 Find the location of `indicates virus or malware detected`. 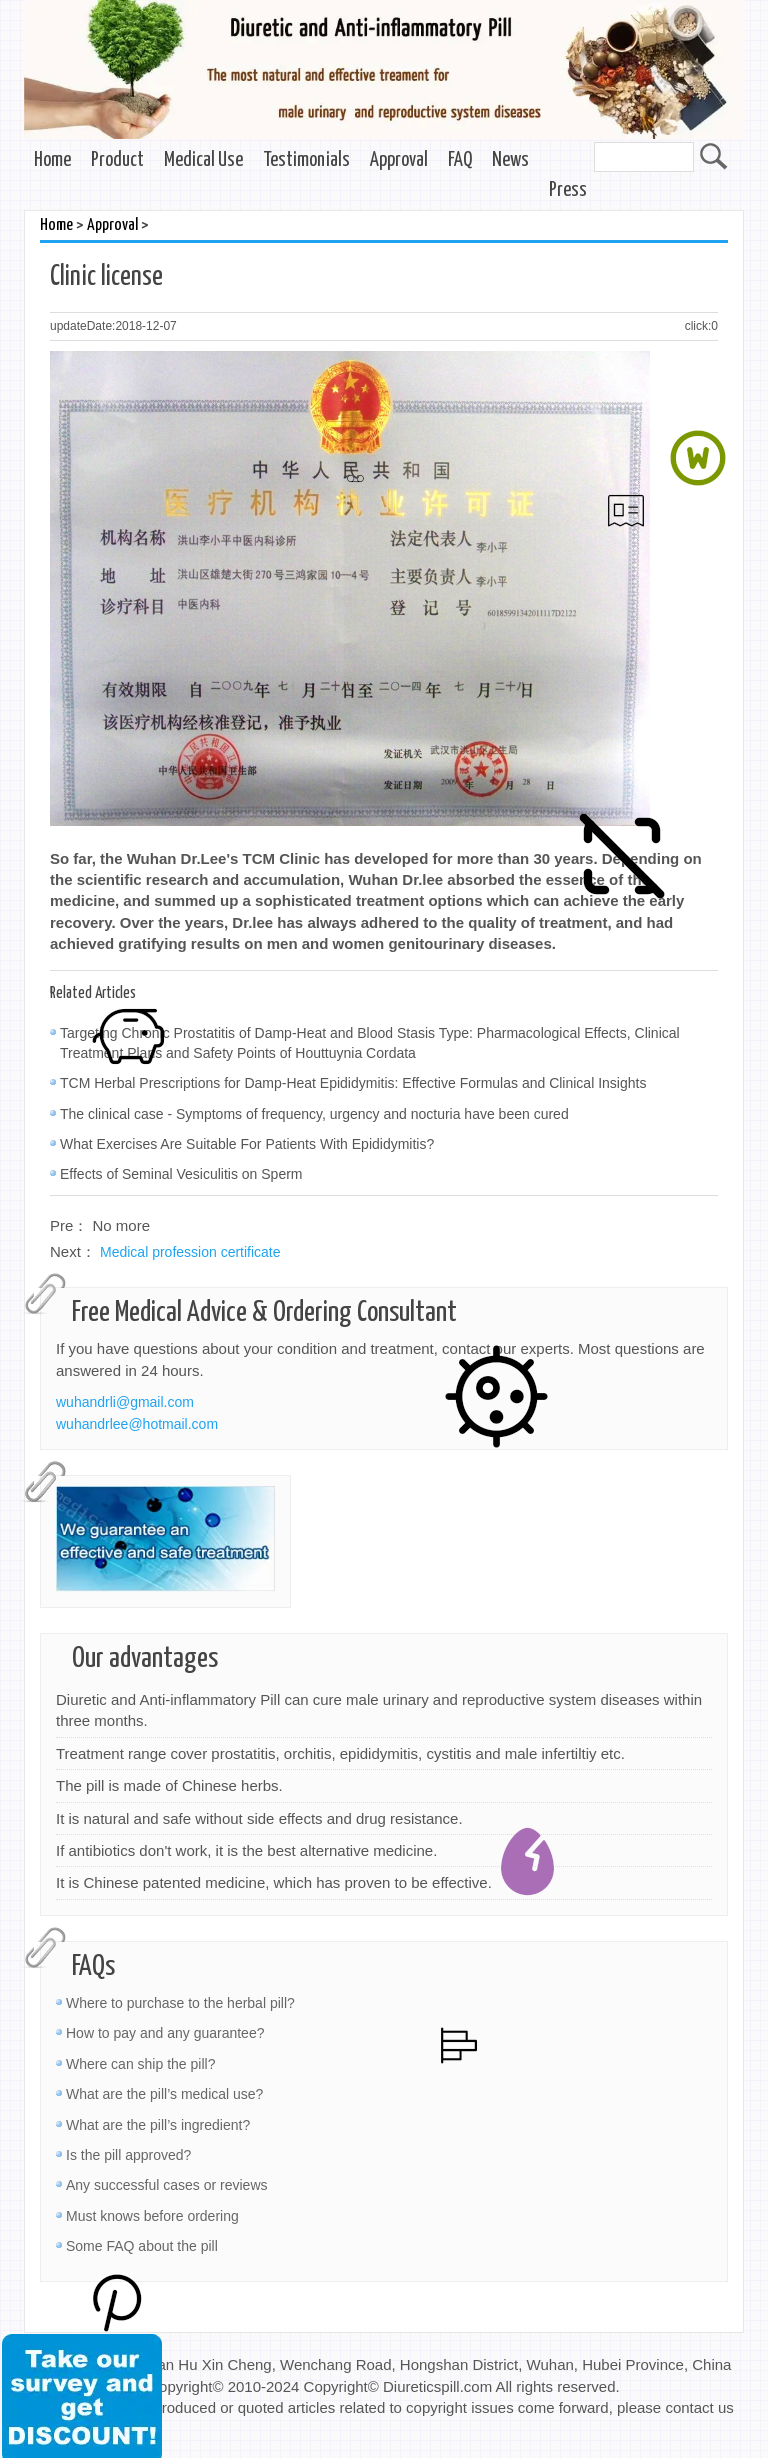

indicates virus or malware detected is located at coordinates (496, 1396).